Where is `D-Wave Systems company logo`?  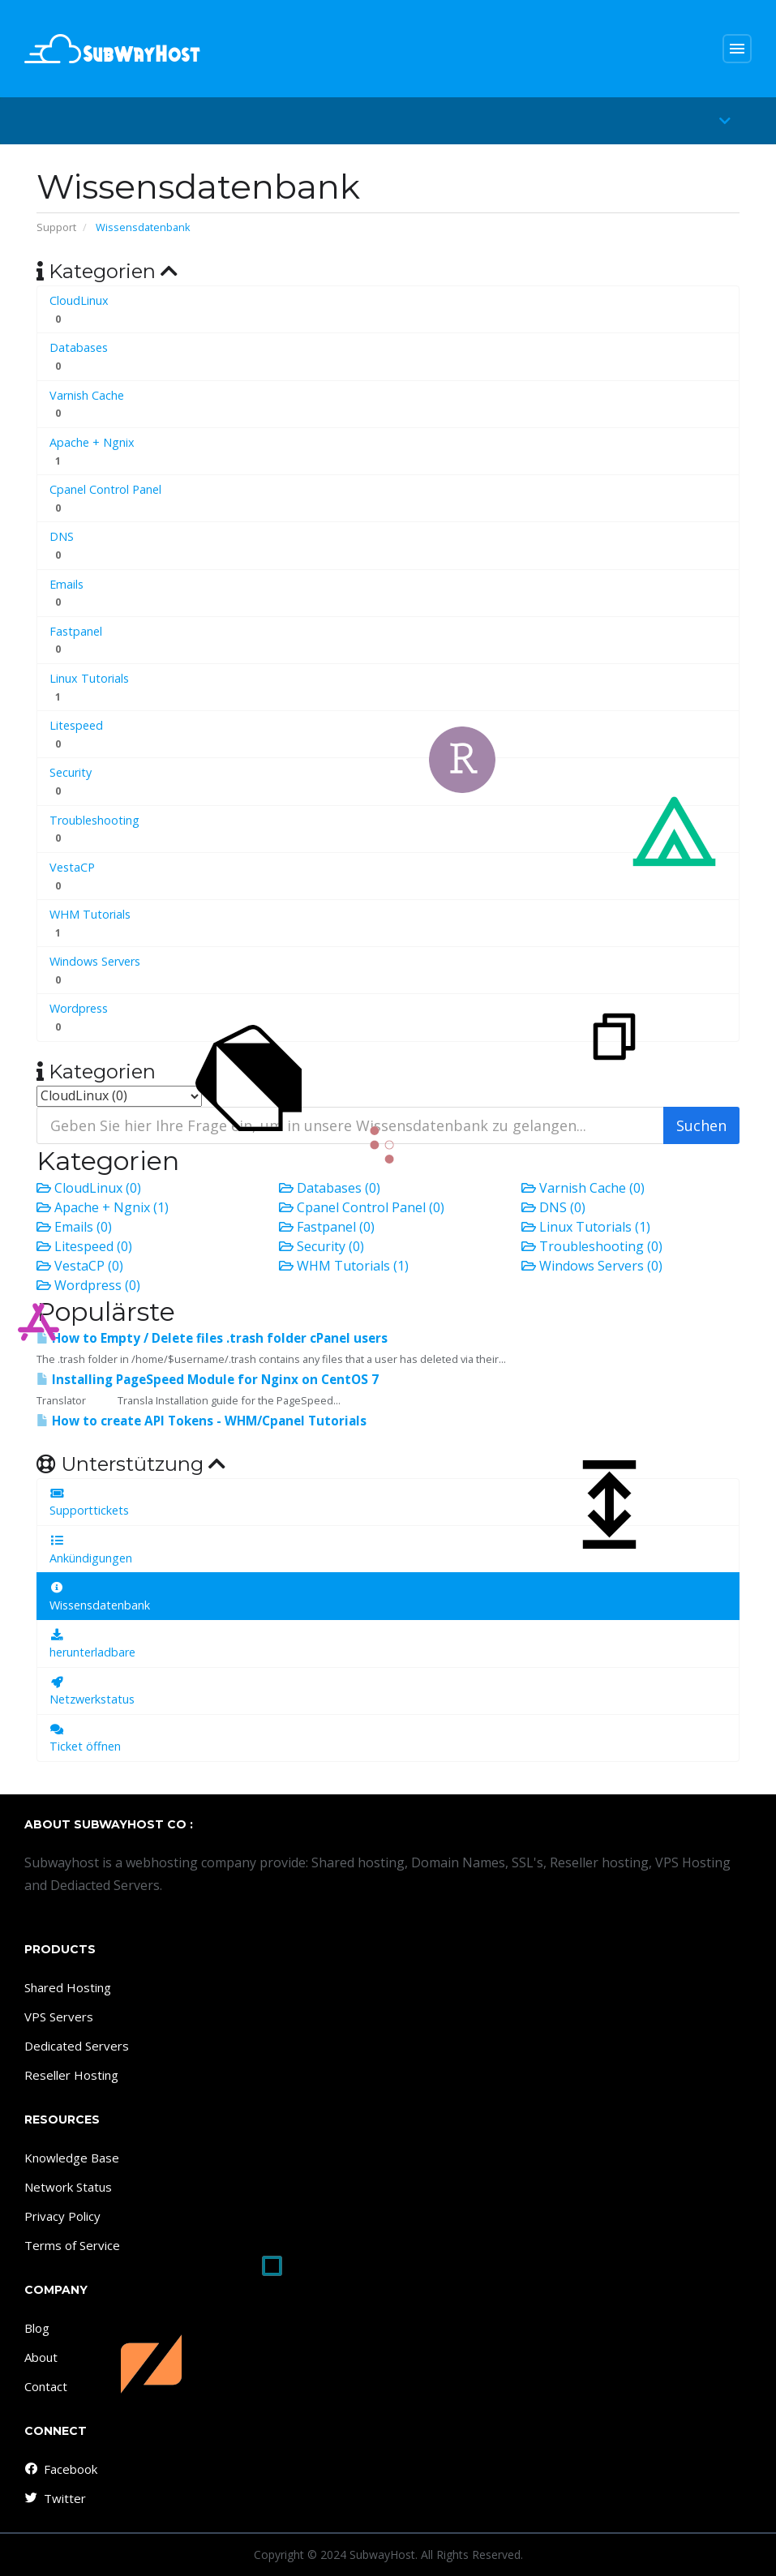 D-Wave Systems company logo is located at coordinates (382, 1145).